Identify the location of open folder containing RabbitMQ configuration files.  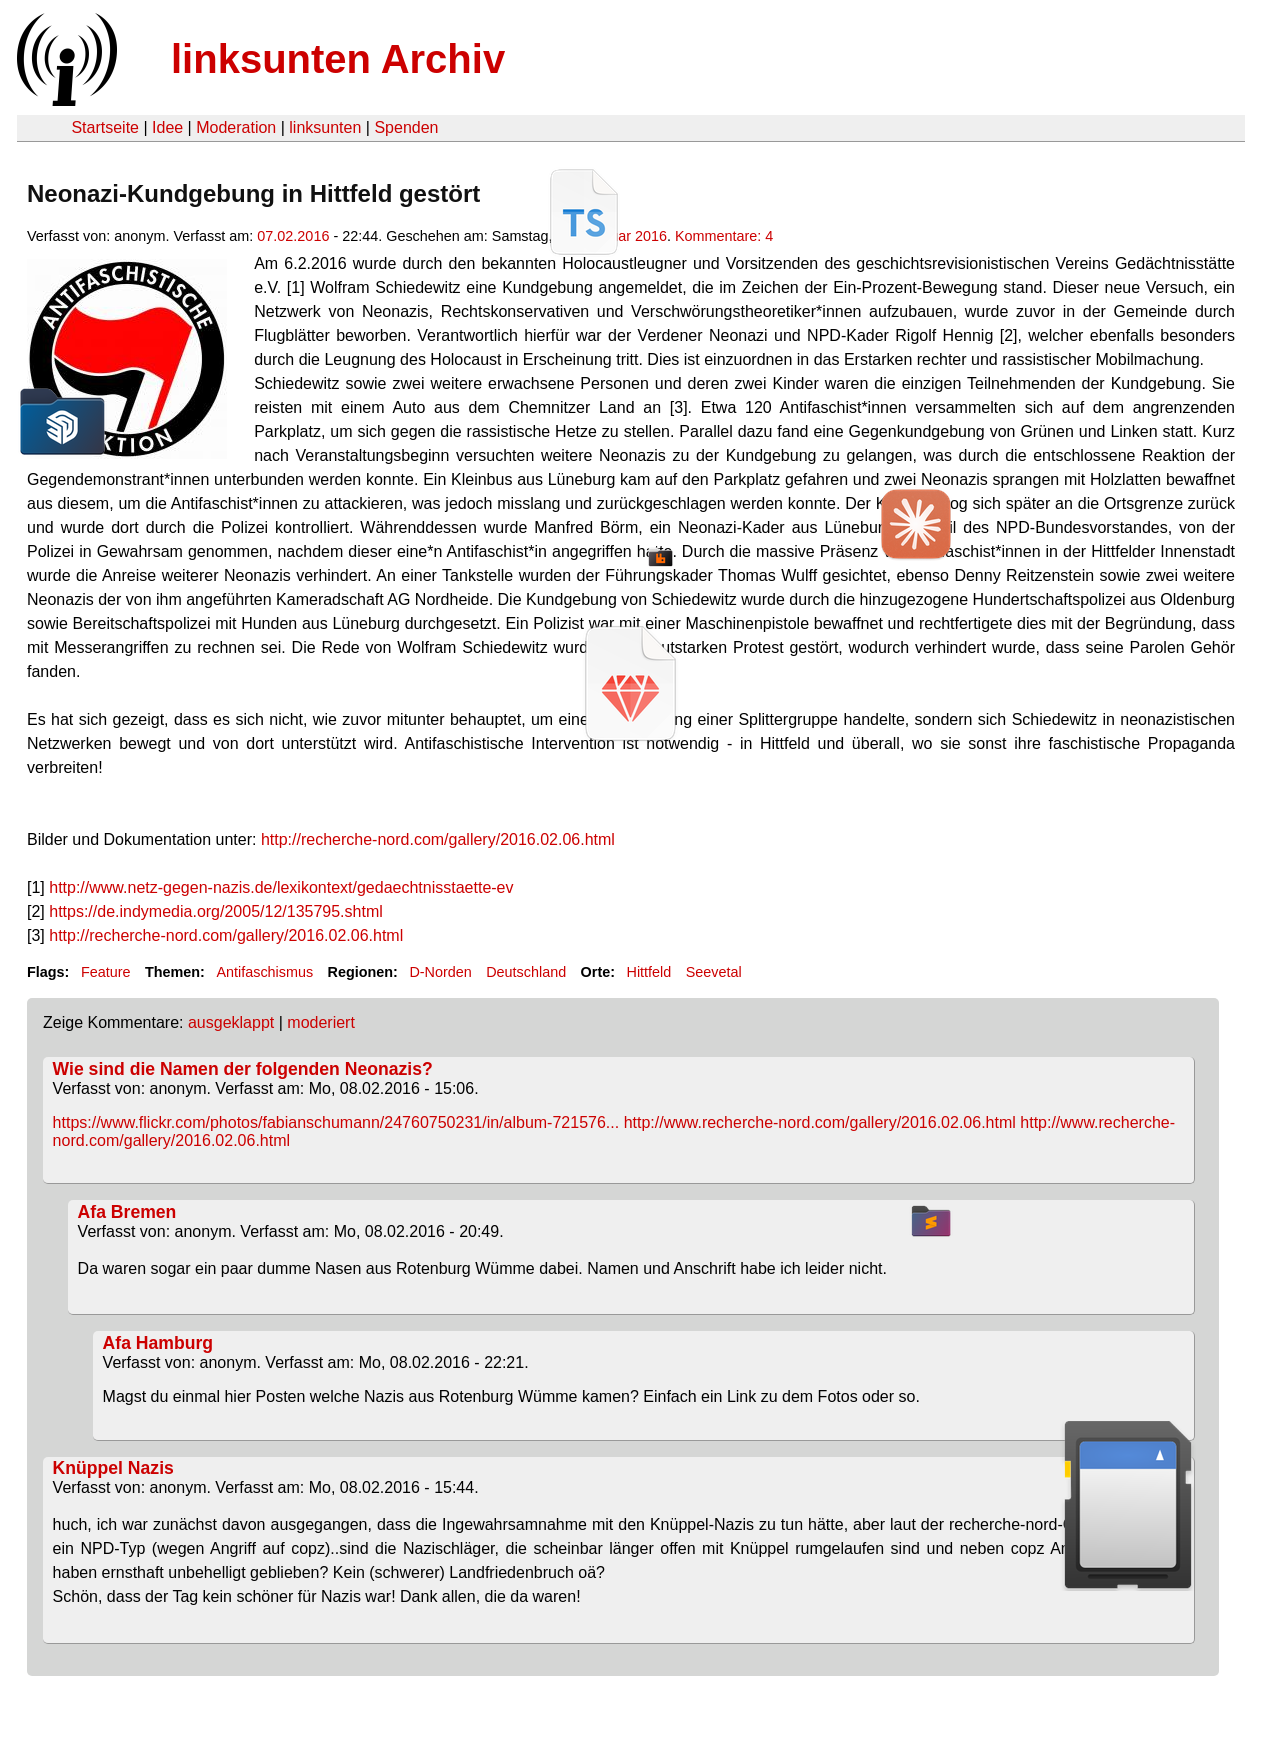
(660, 557).